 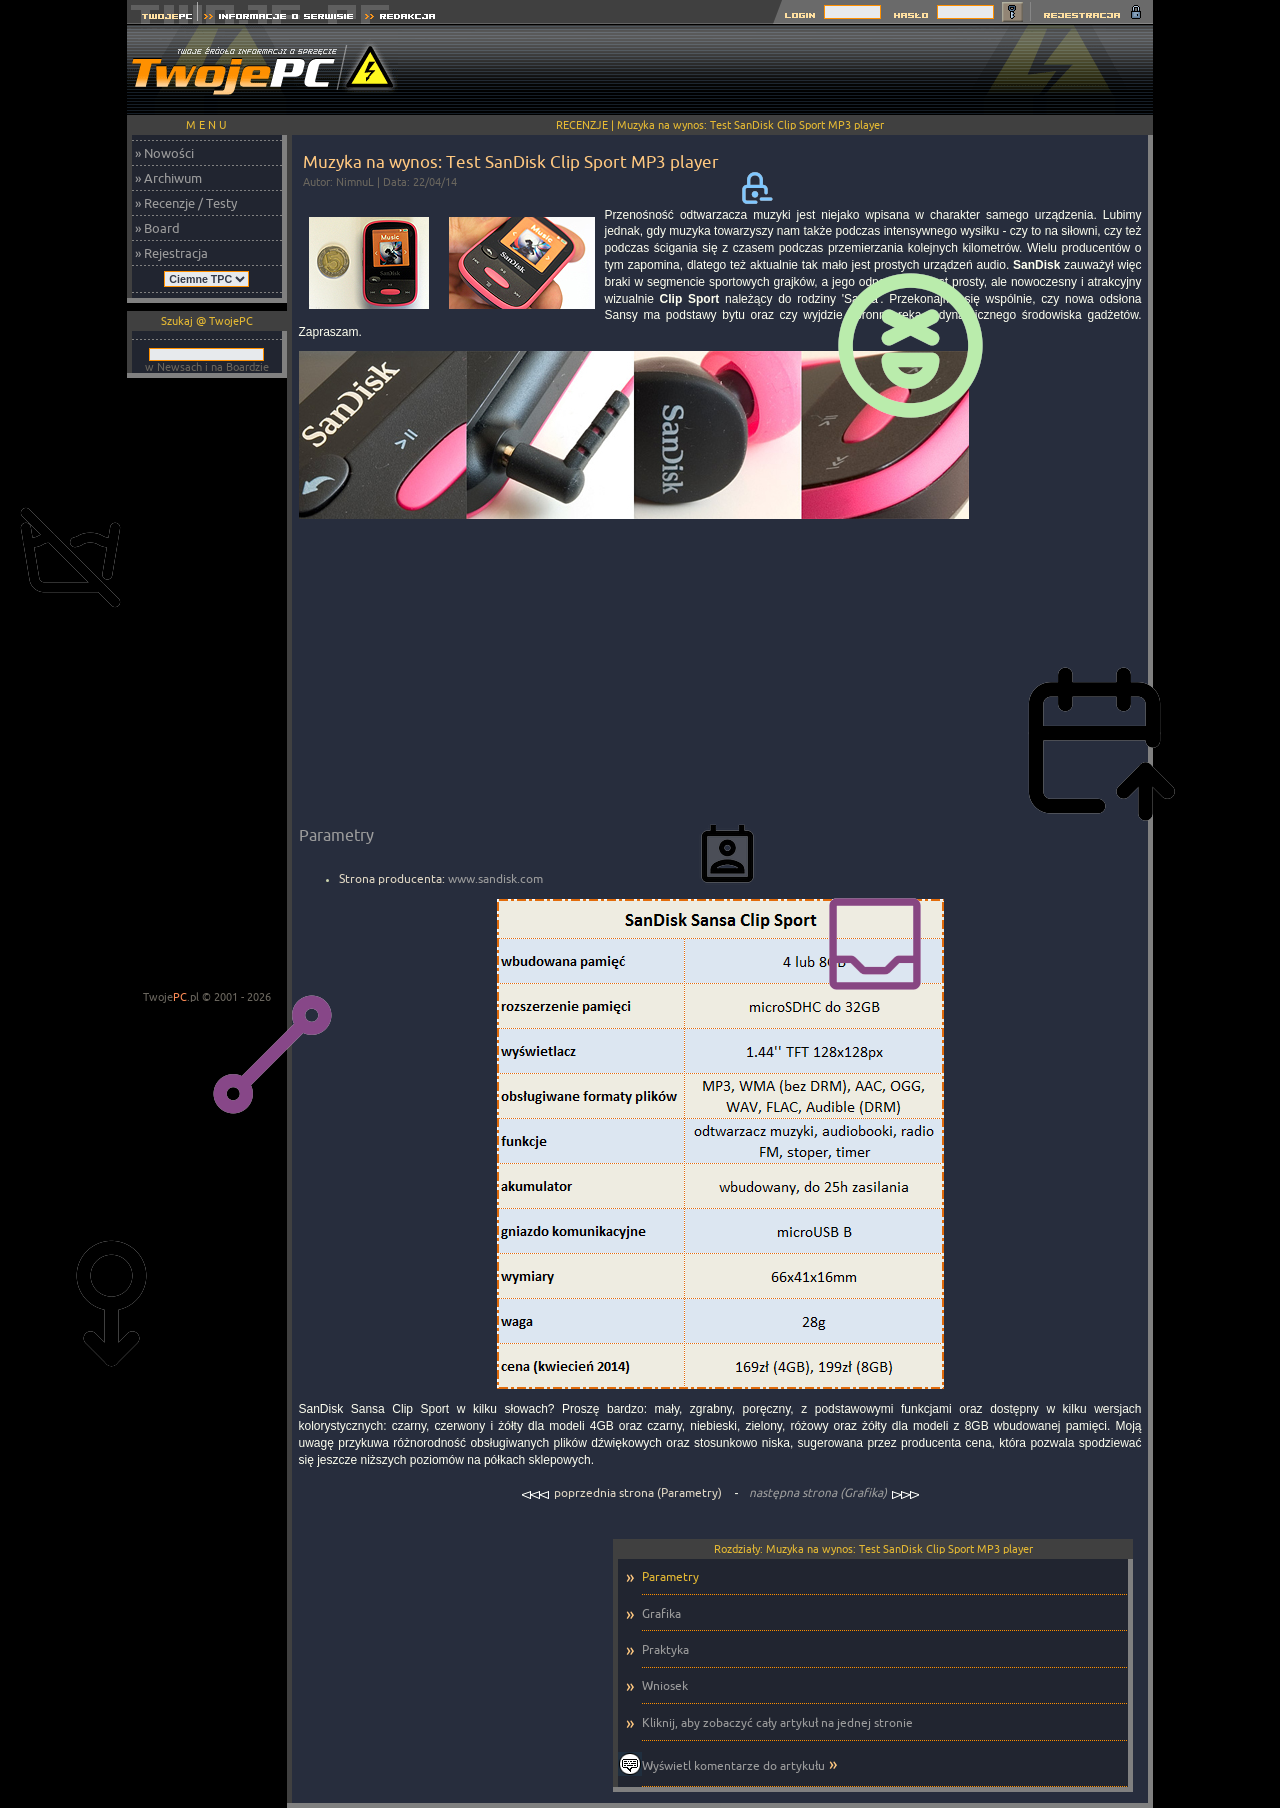 What do you see at coordinates (755, 188) in the screenshot?
I see `remove a security restriction` at bounding box center [755, 188].